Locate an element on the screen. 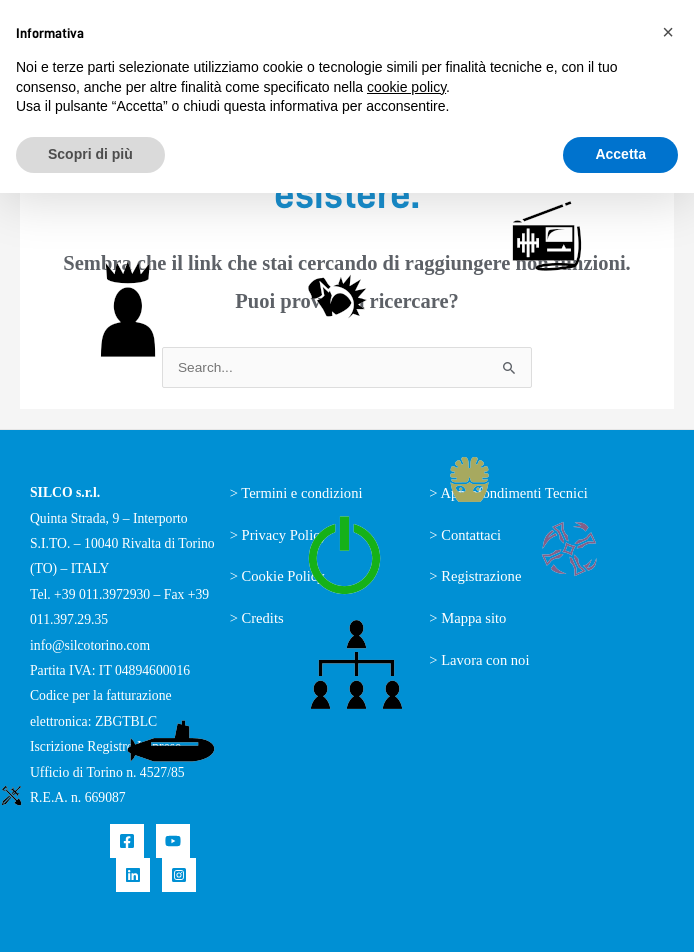 The image size is (694, 952). view organizational hierarchy or team structure is located at coordinates (356, 664).